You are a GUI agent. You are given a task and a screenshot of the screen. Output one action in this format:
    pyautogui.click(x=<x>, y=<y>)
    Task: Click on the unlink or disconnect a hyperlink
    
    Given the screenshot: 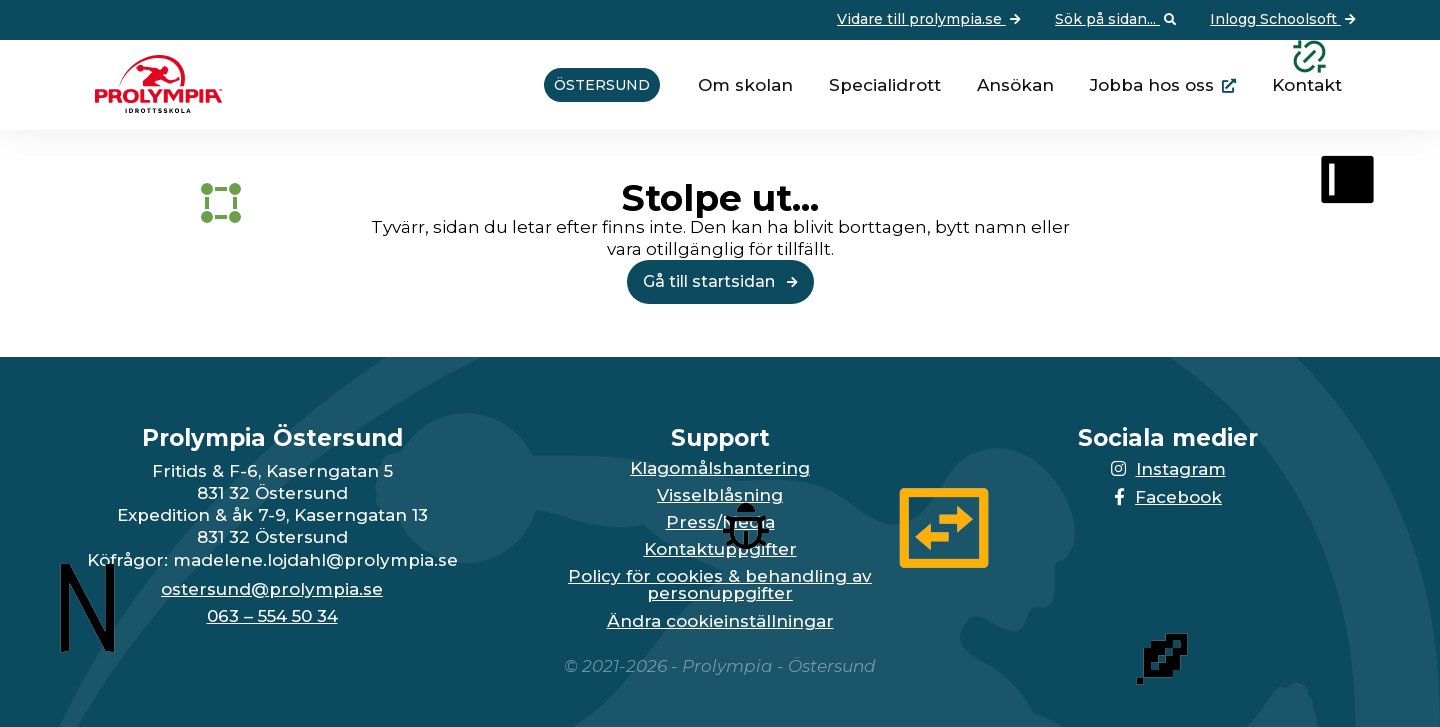 What is the action you would take?
    pyautogui.click(x=1309, y=56)
    